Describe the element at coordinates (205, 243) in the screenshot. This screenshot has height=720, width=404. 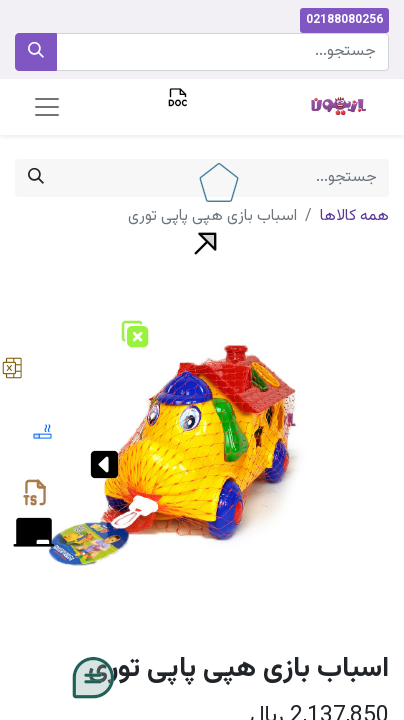
I see `open link in new tab or window` at that location.